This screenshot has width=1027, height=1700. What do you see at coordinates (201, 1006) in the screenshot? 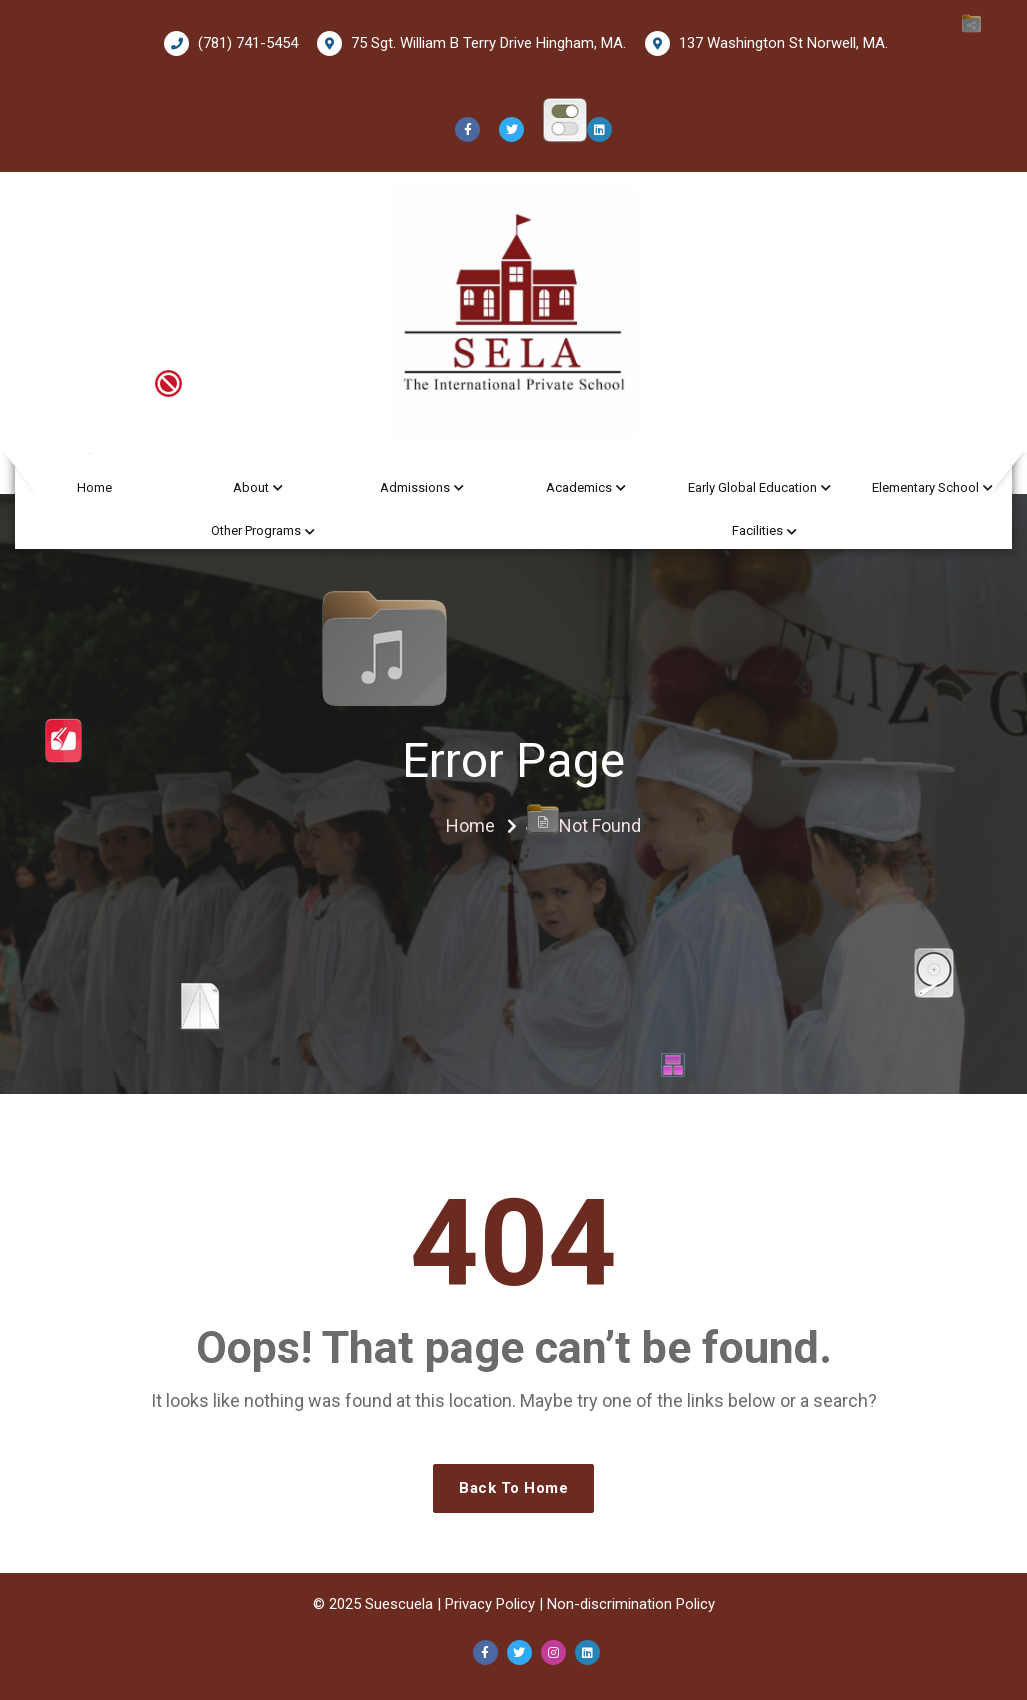
I see `a text file template or document skeleton` at bounding box center [201, 1006].